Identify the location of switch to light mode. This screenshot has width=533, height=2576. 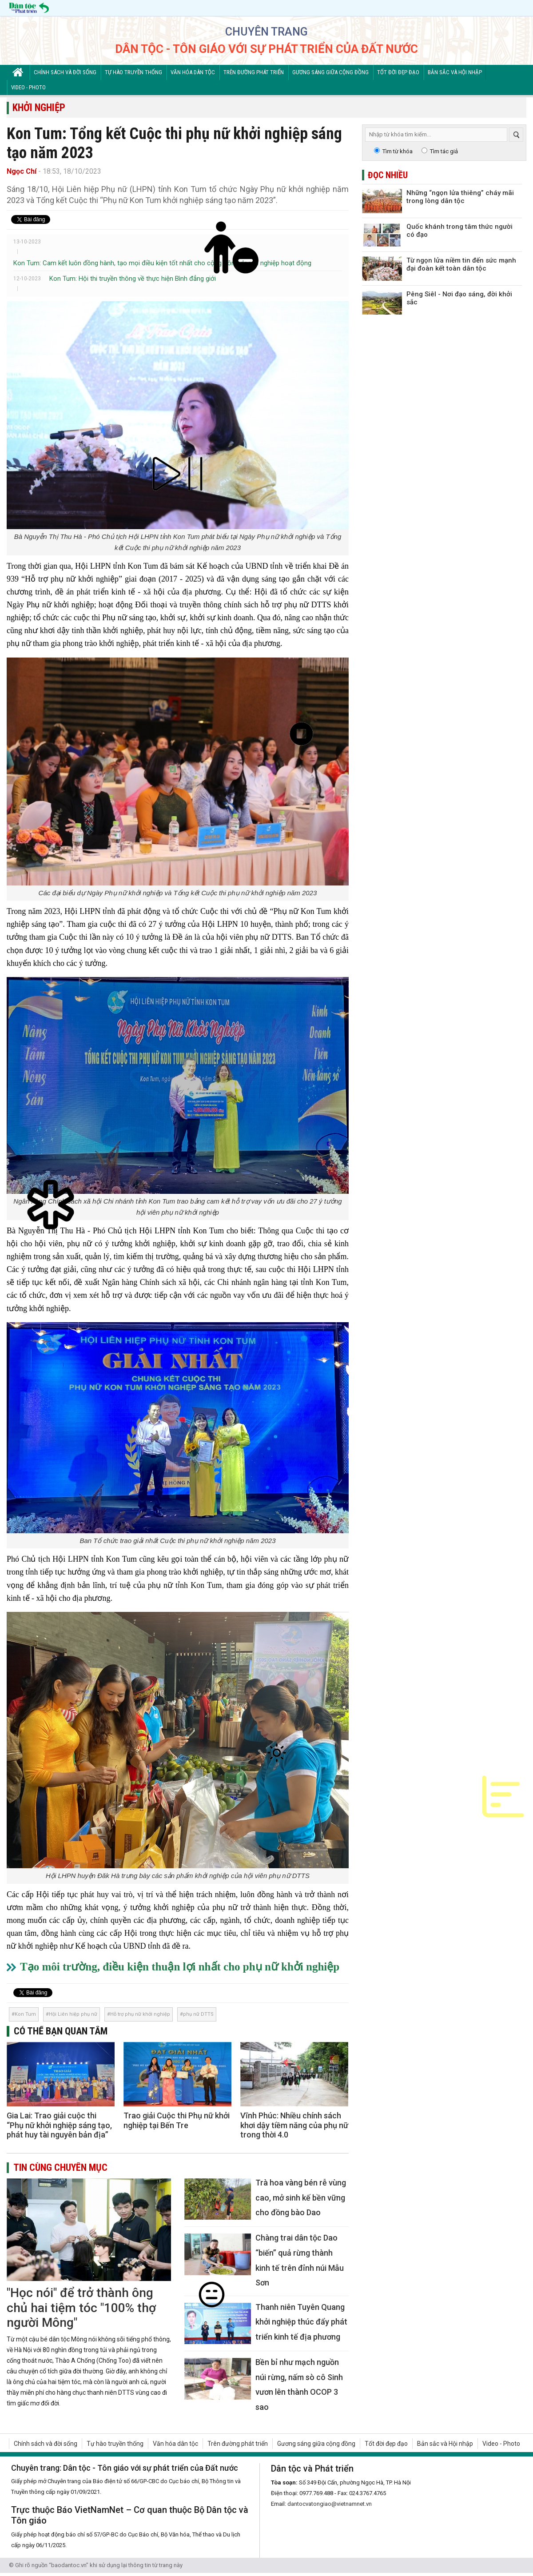
(277, 1753).